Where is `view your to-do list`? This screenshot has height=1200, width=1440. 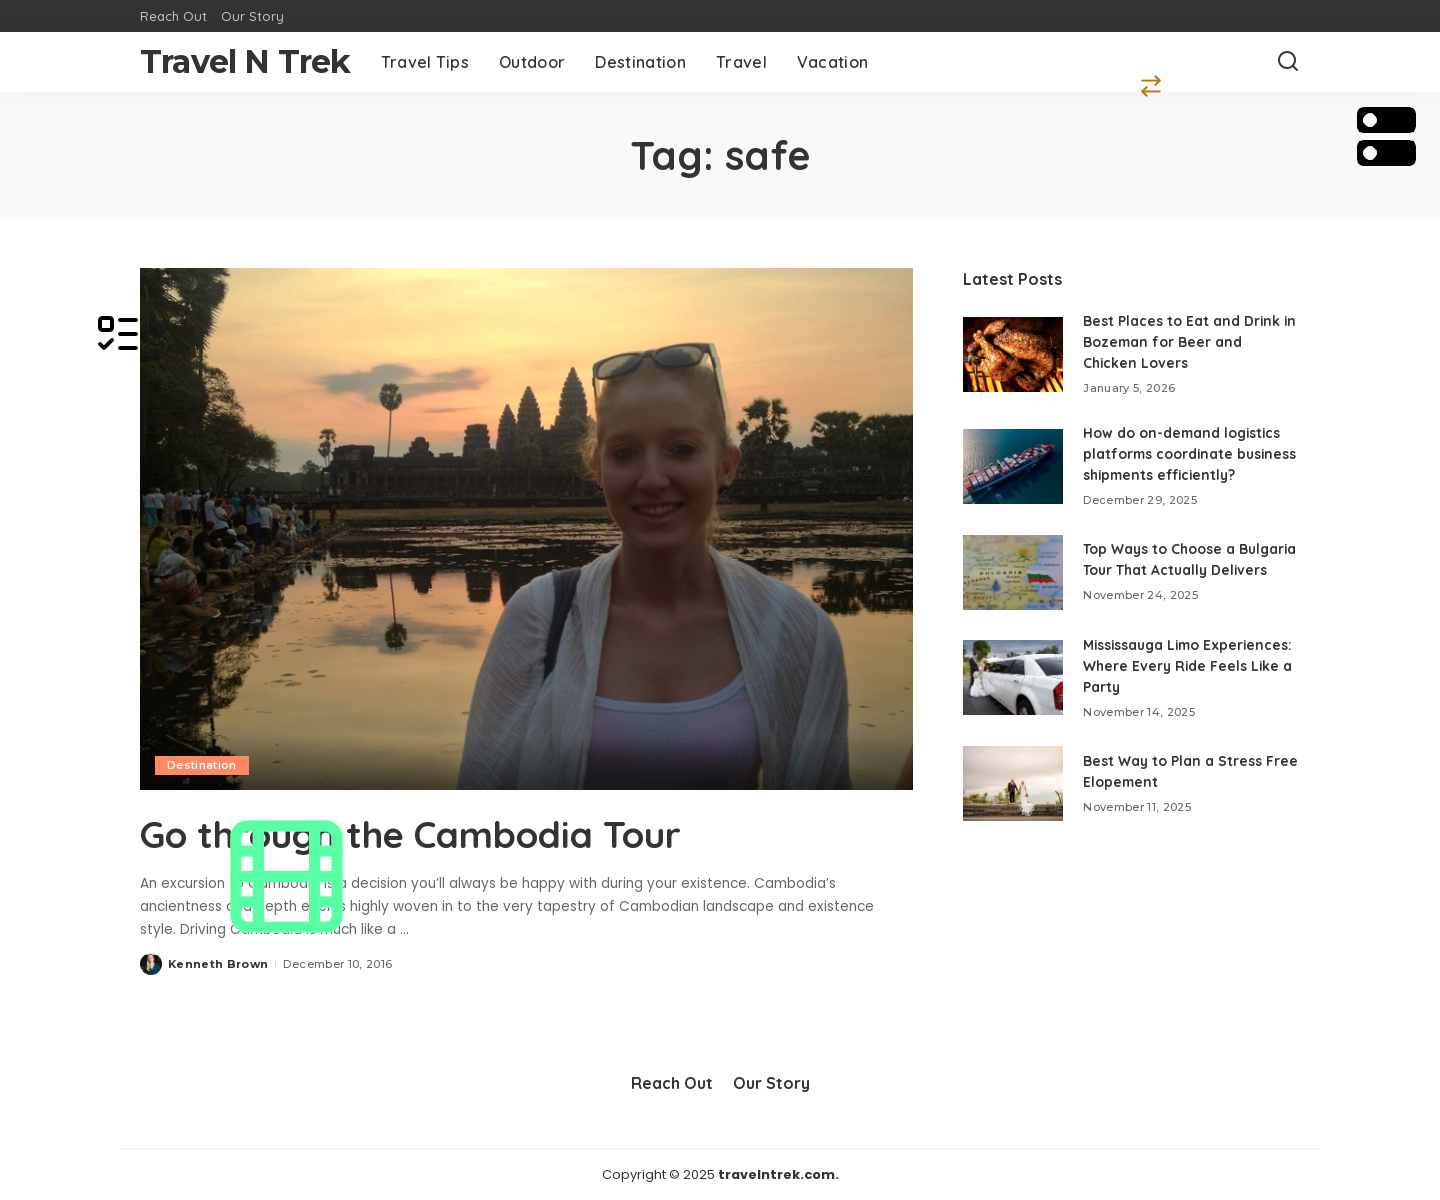 view your to-do list is located at coordinates (118, 334).